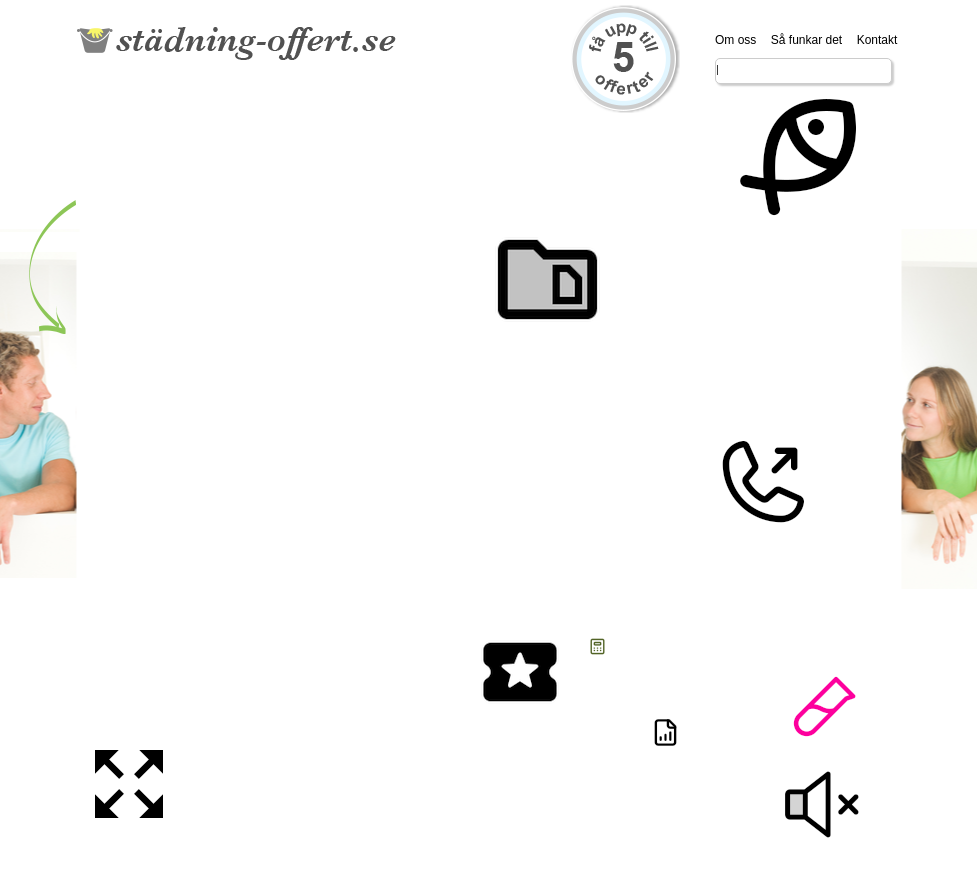 This screenshot has width=977, height=871. I want to click on open the calculator app, so click(597, 646).